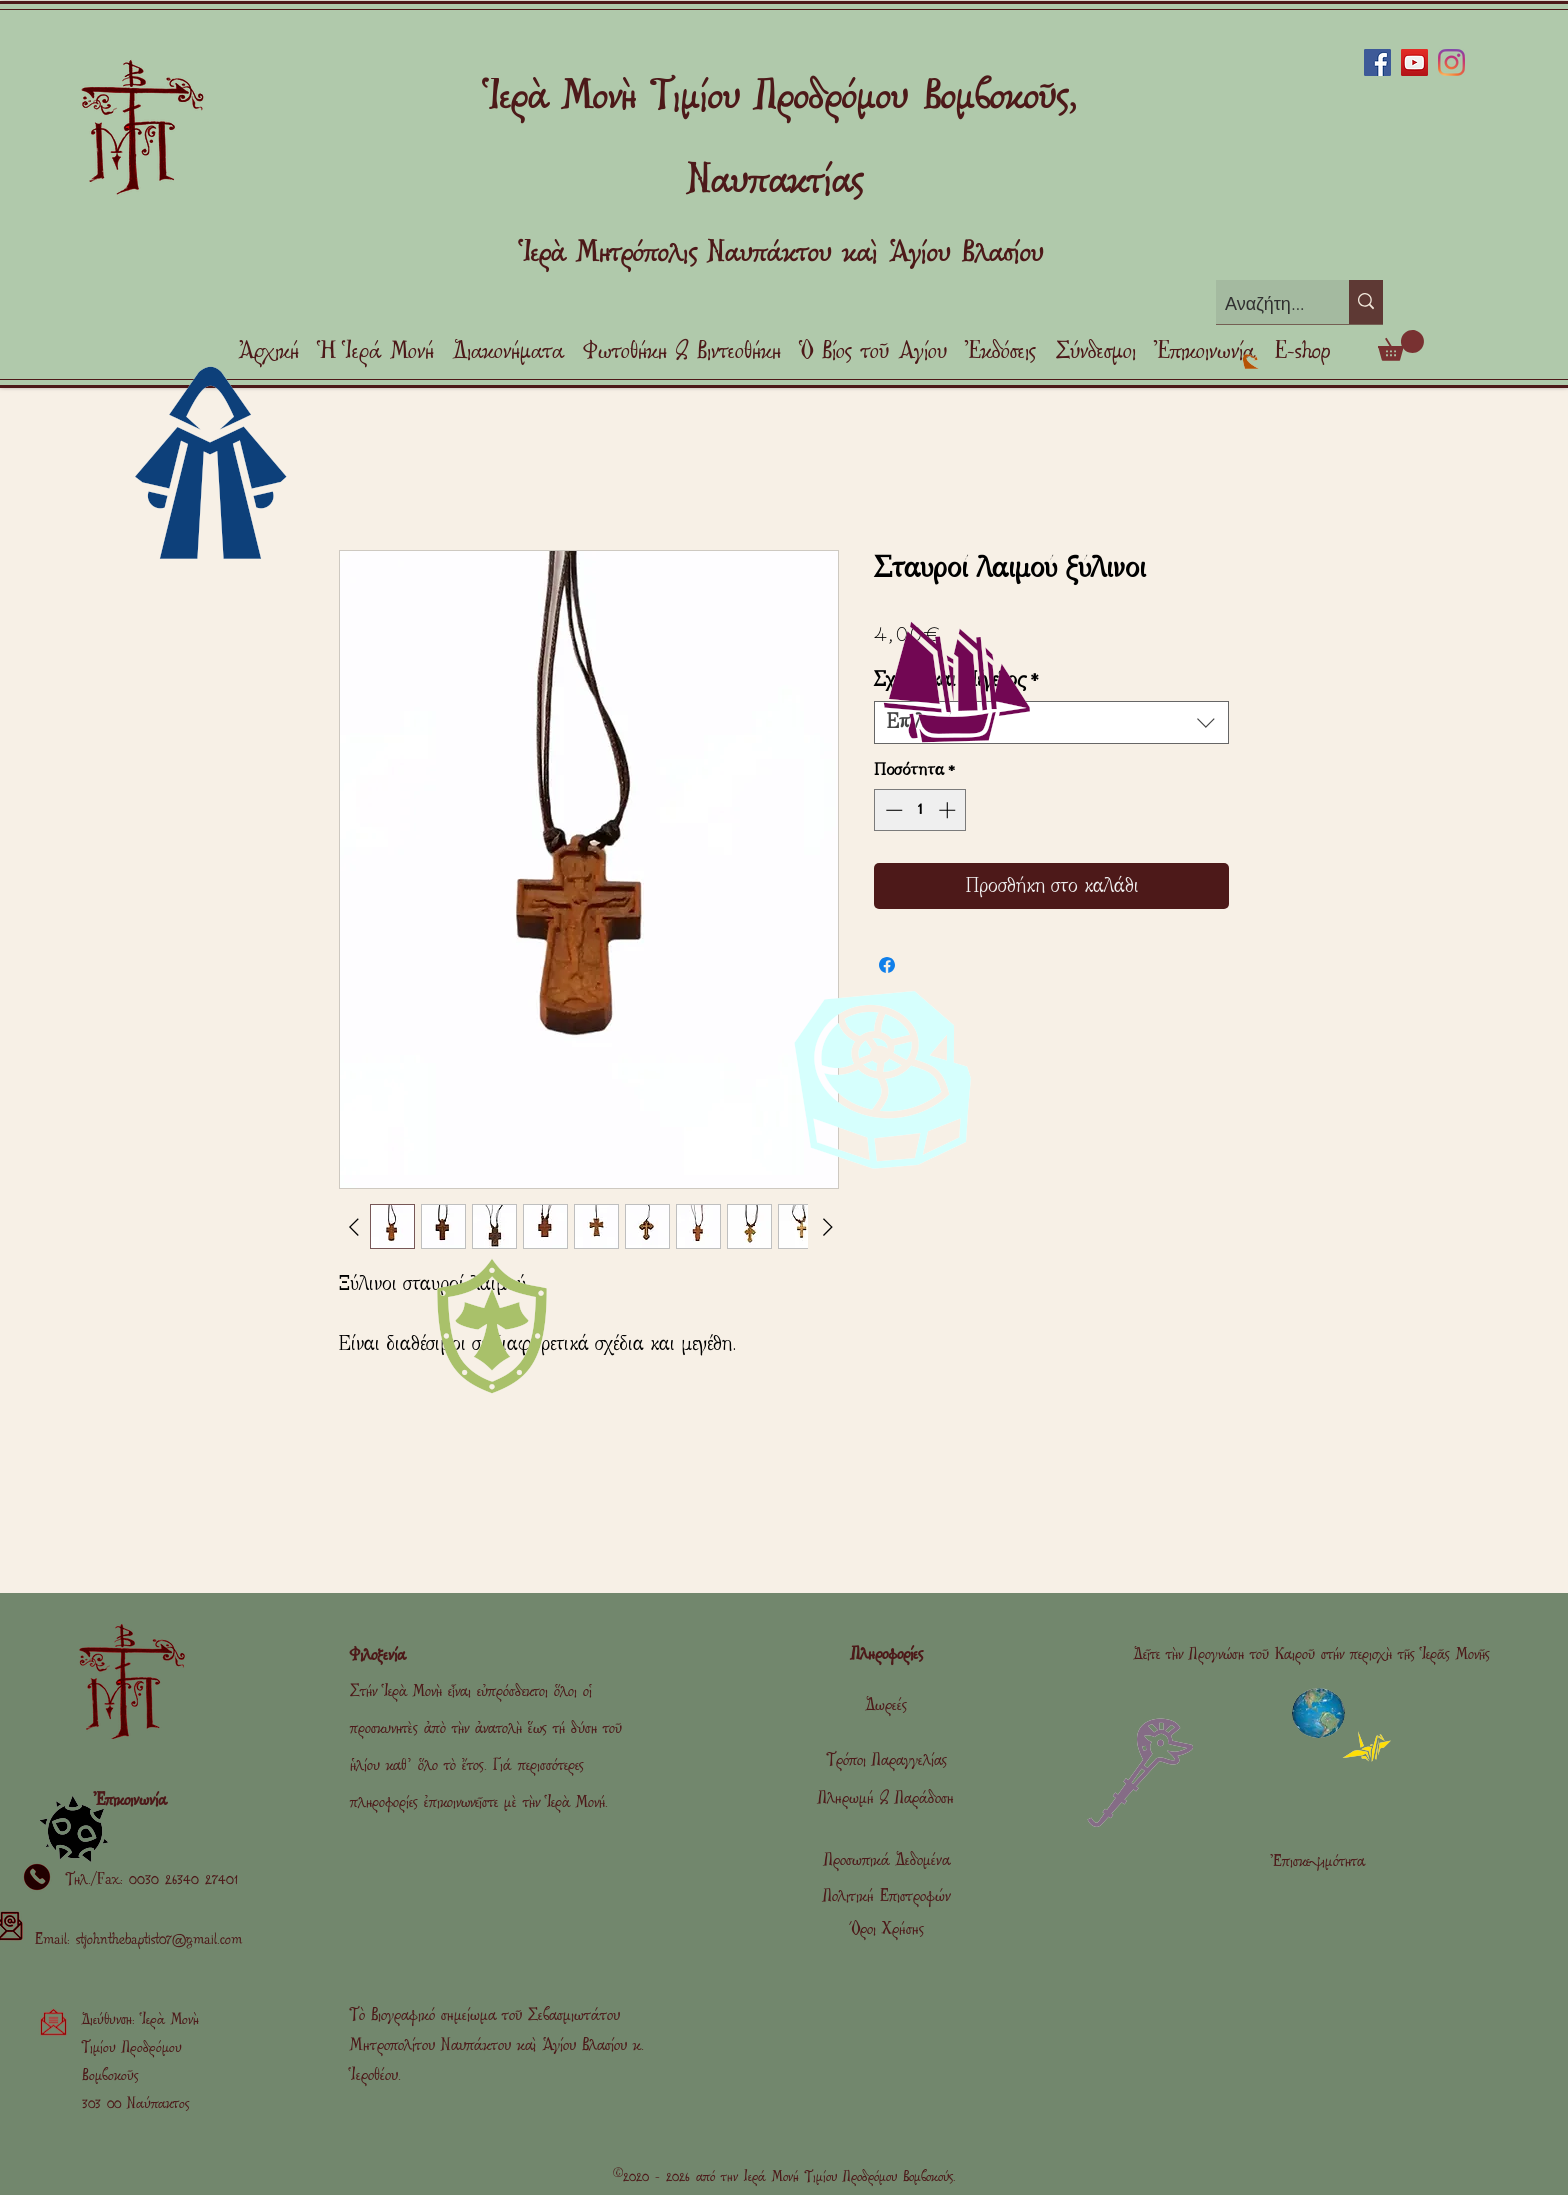 This screenshot has width=1568, height=2195. What do you see at coordinates (1366, 1746) in the screenshot?
I see `origami or paper crafting feature` at bounding box center [1366, 1746].